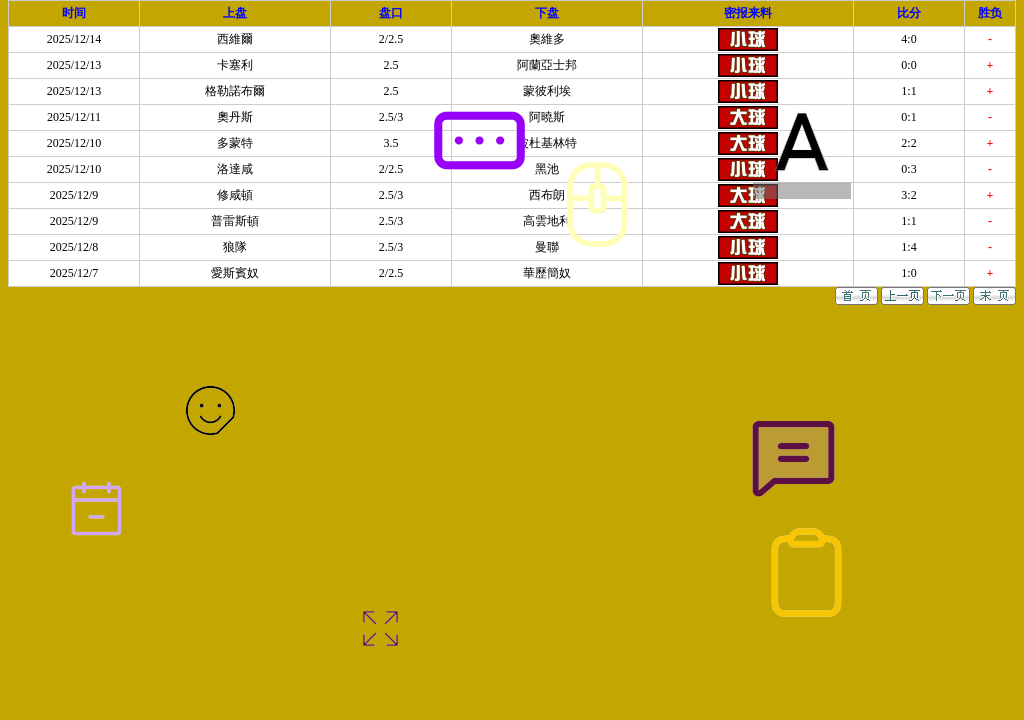 This screenshot has height=720, width=1024. Describe the element at coordinates (802, 150) in the screenshot. I see `change text color` at that location.